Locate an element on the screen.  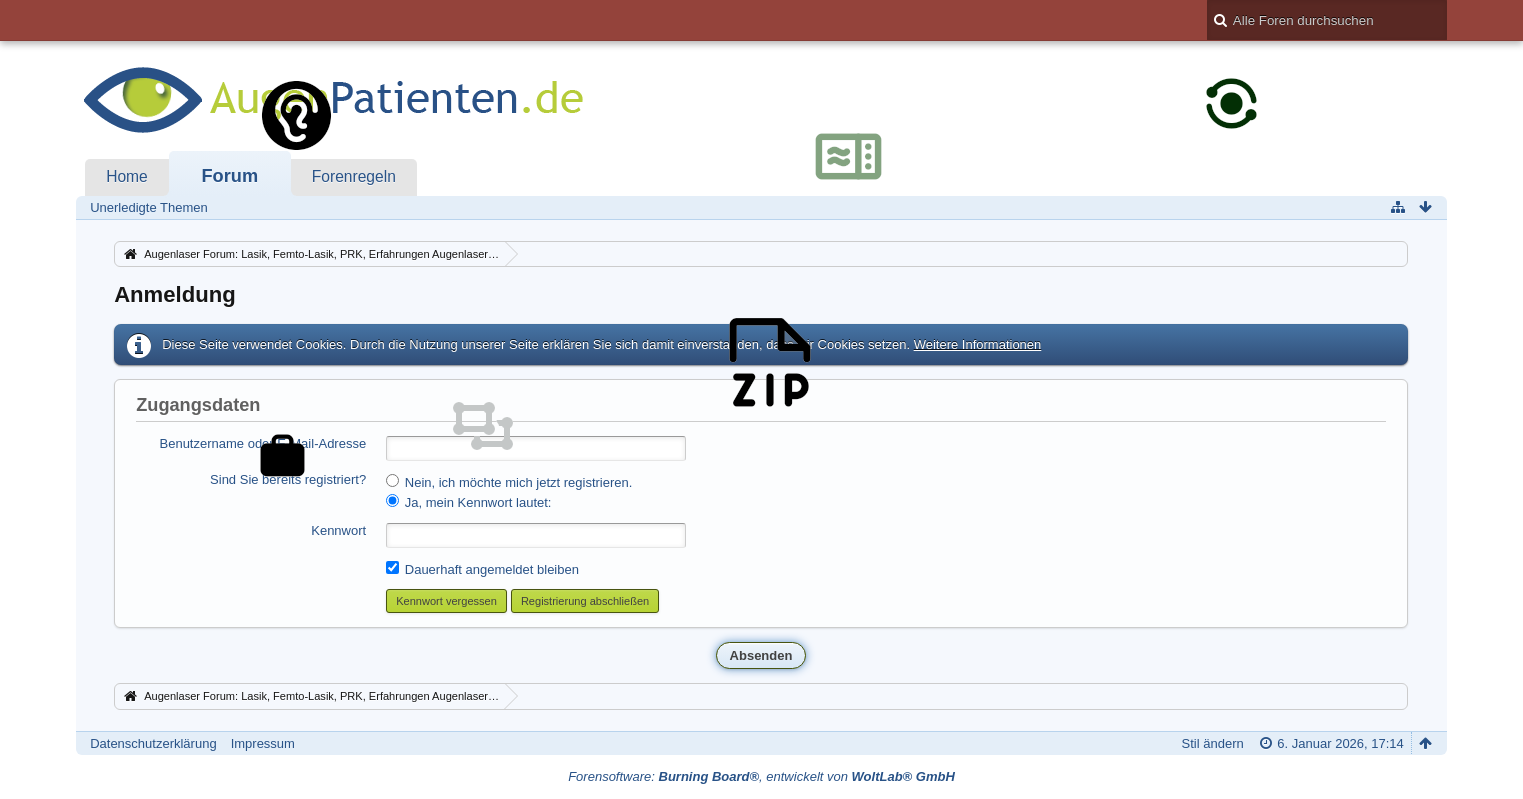
access microwave or kitchen appliance controls is located at coordinates (848, 156).